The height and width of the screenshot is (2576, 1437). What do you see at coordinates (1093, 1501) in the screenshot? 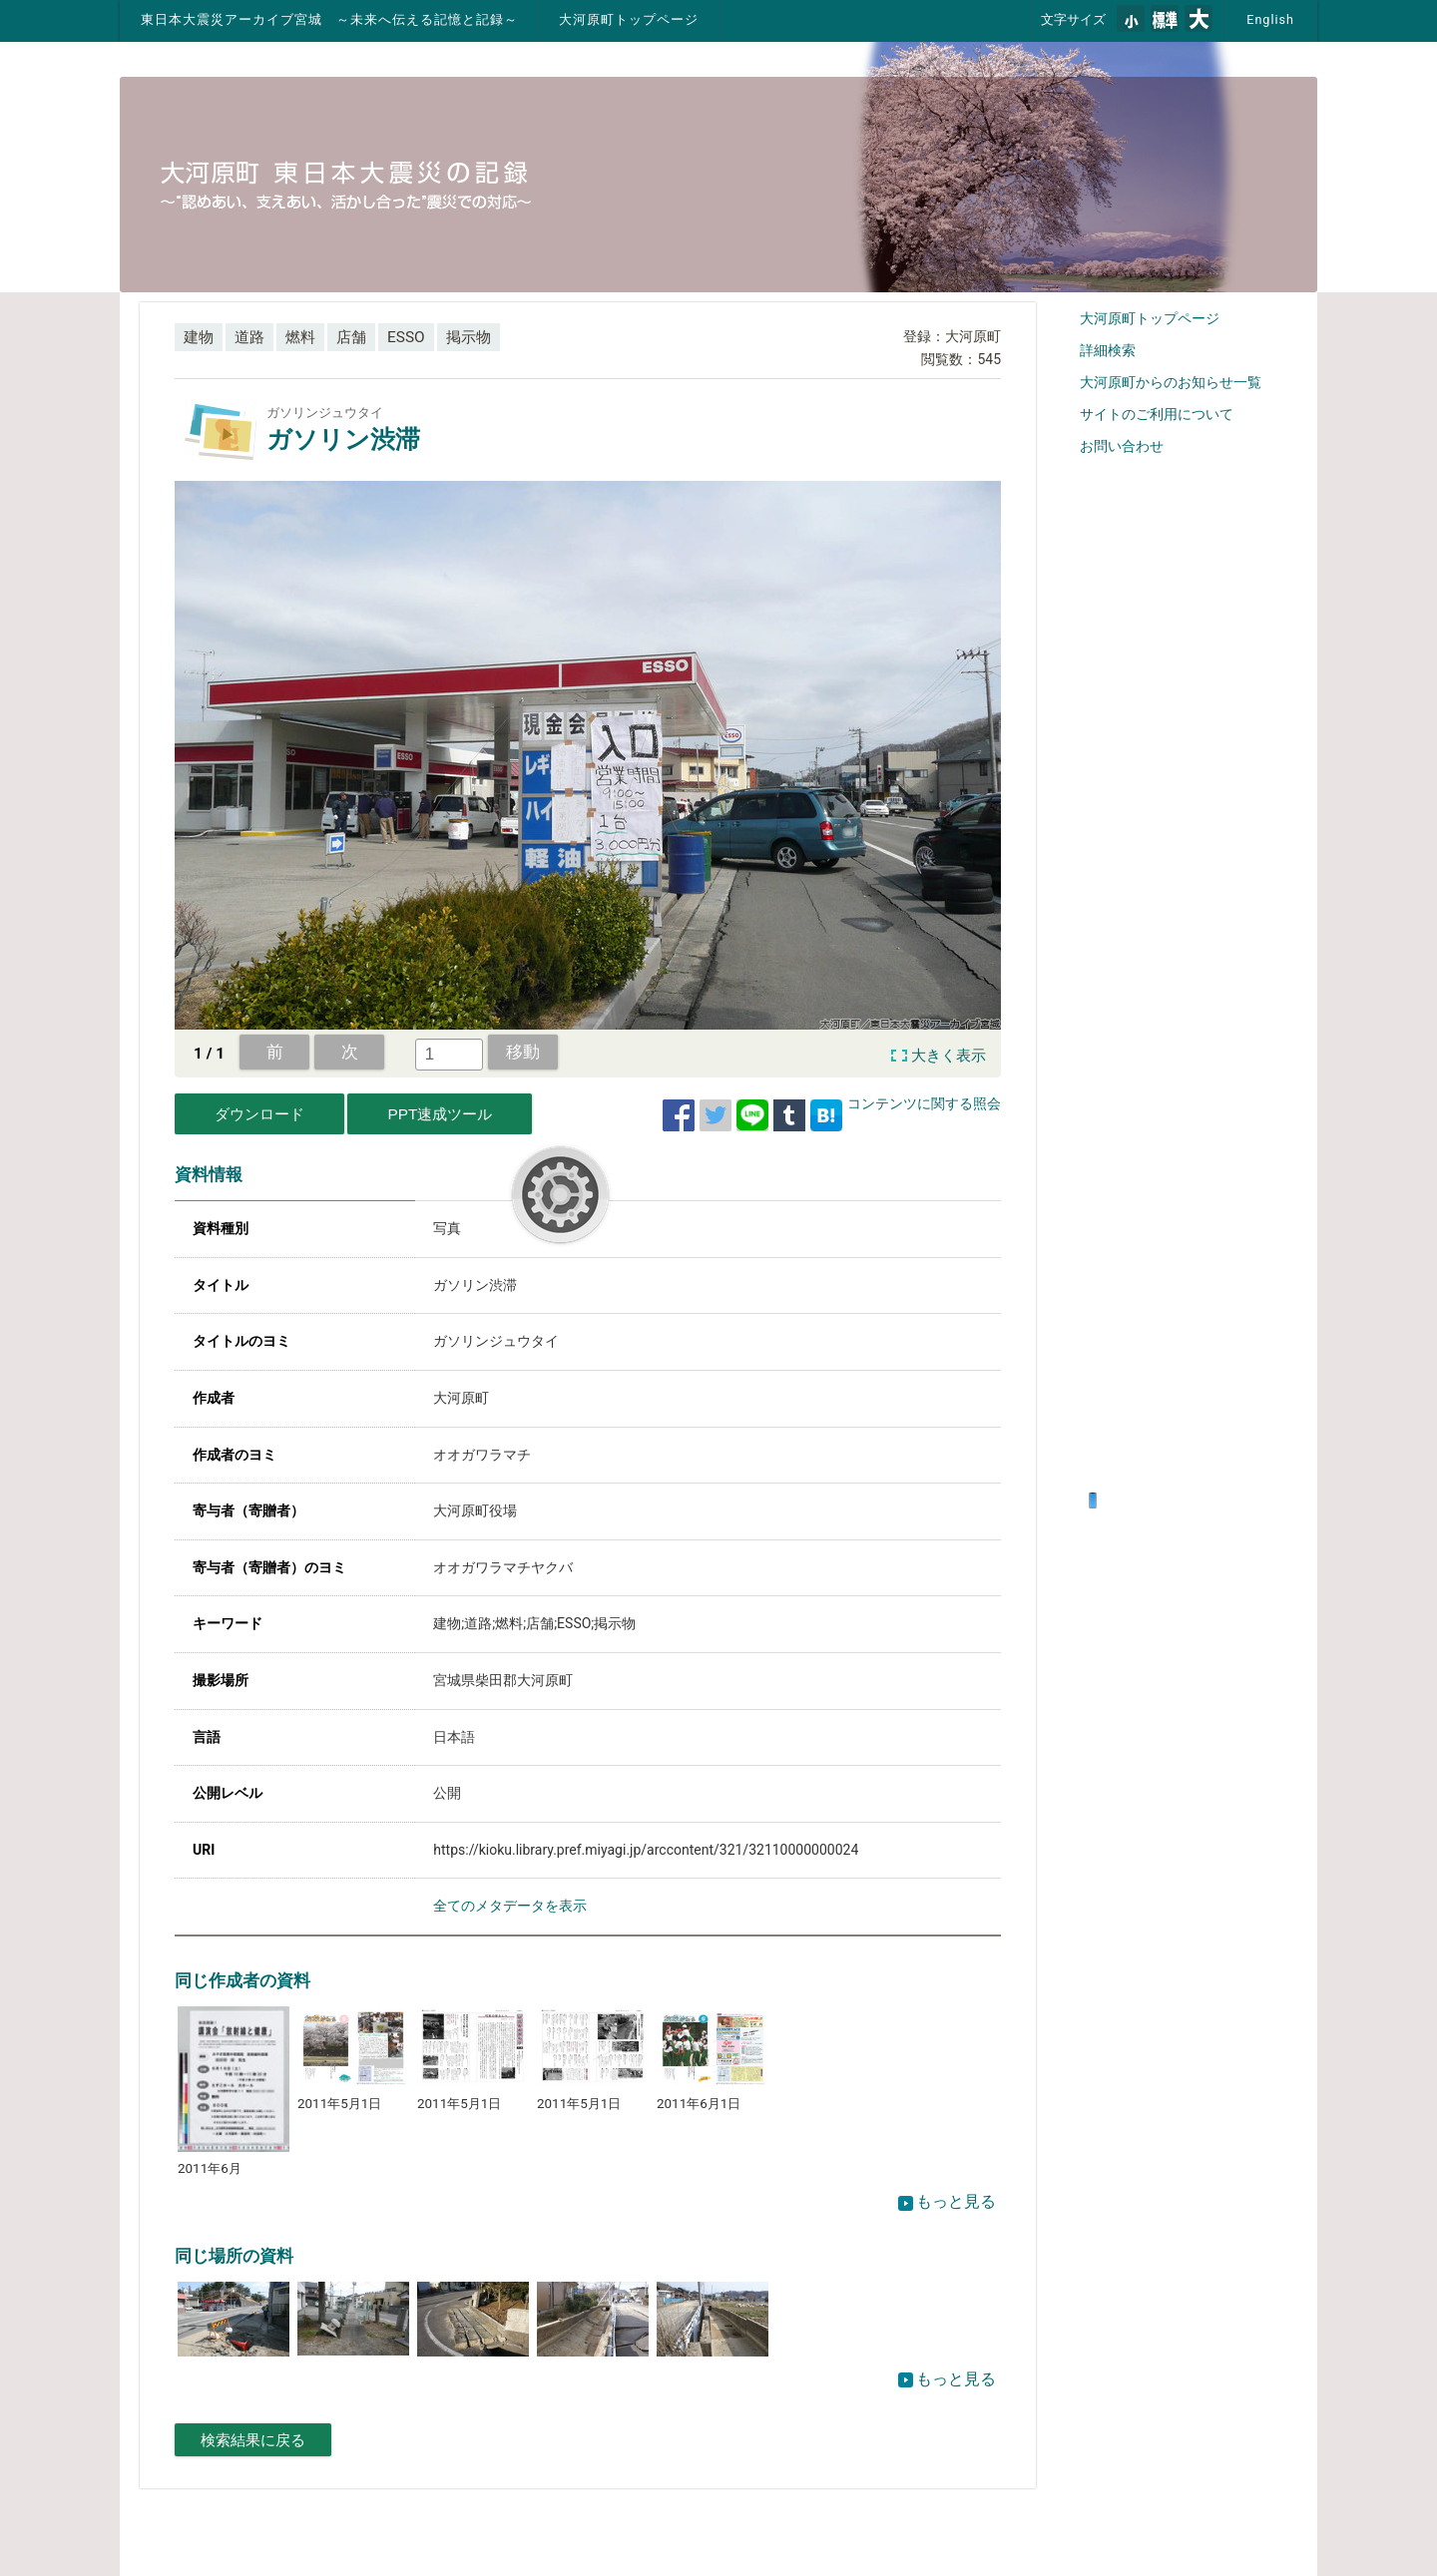
I see `iPhone 12 Pro Max device identifier in system settings` at bounding box center [1093, 1501].